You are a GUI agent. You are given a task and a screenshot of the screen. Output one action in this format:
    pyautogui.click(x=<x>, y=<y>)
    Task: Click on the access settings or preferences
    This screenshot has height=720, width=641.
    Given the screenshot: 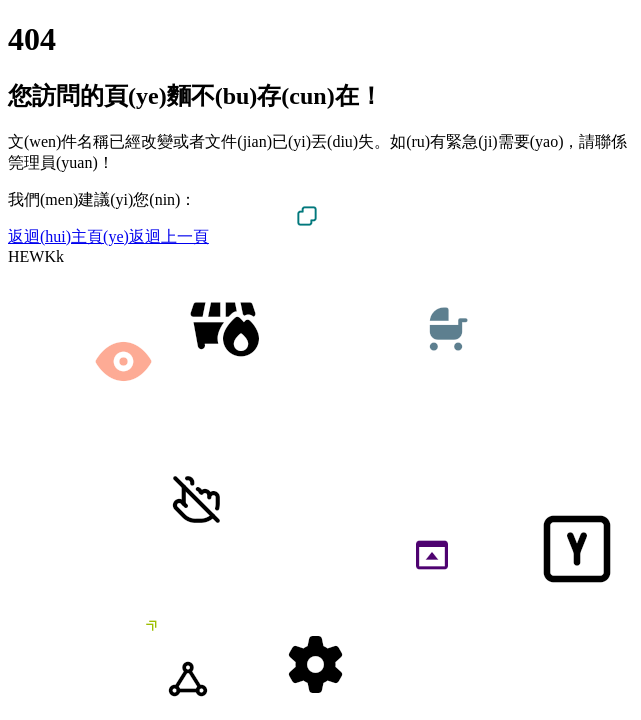 What is the action you would take?
    pyautogui.click(x=315, y=664)
    